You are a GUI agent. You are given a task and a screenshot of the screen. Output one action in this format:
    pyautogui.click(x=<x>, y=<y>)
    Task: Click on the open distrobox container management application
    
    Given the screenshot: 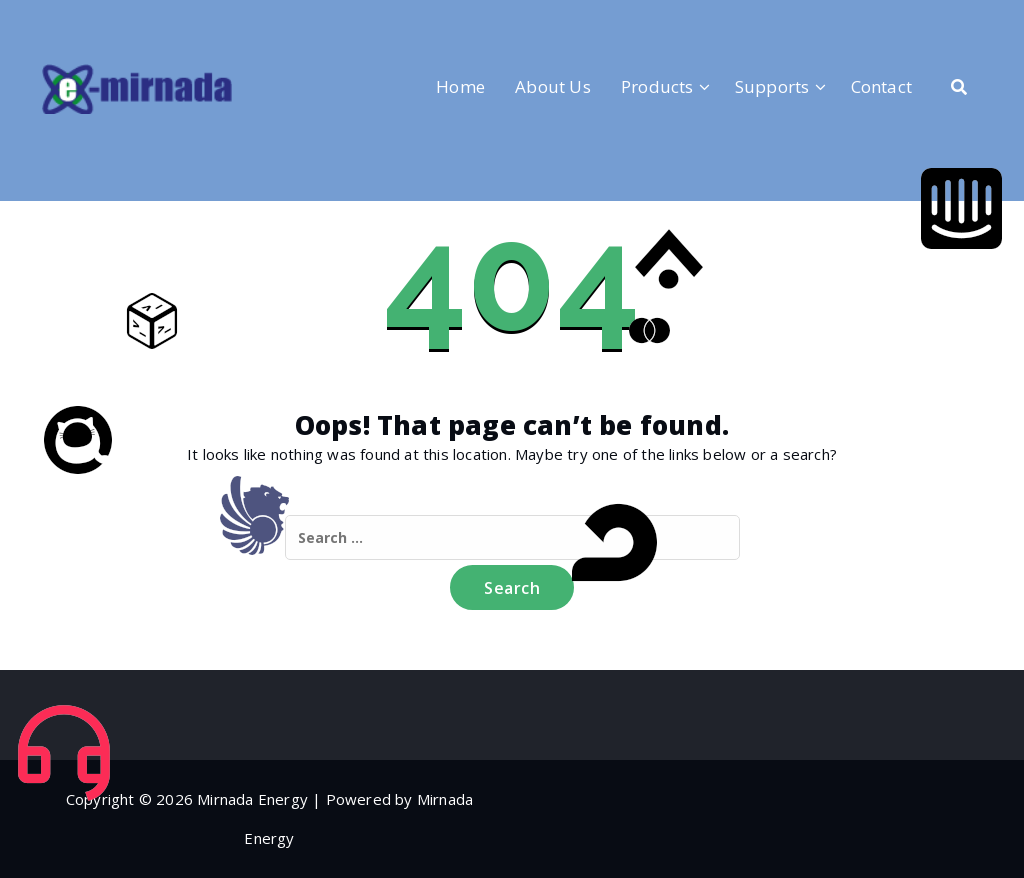 What is the action you would take?
    pyautogui.click(x=152, y=321)
    